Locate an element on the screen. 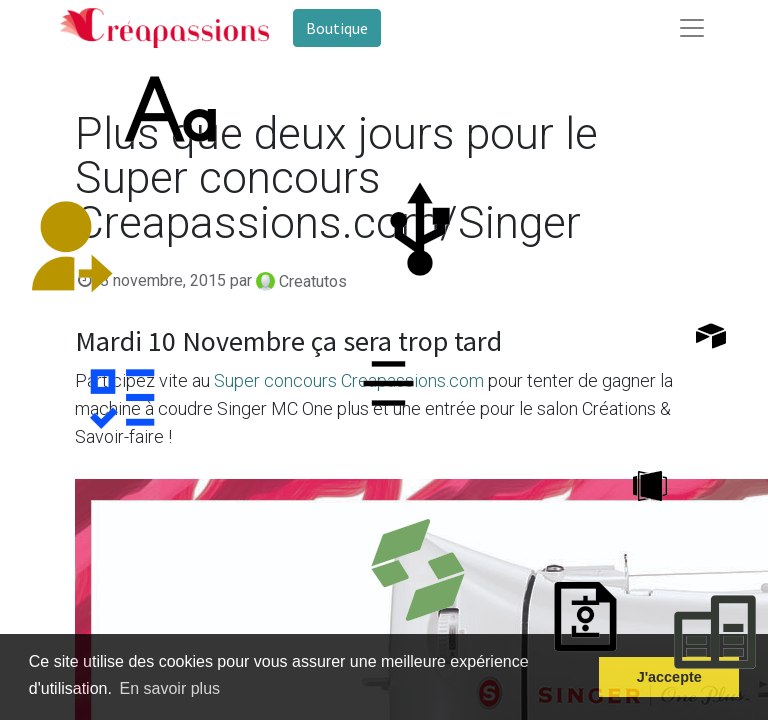 This screenshot has width=768, height=720. reveal.js presentation framework logo is located at coordinates (650, 486).